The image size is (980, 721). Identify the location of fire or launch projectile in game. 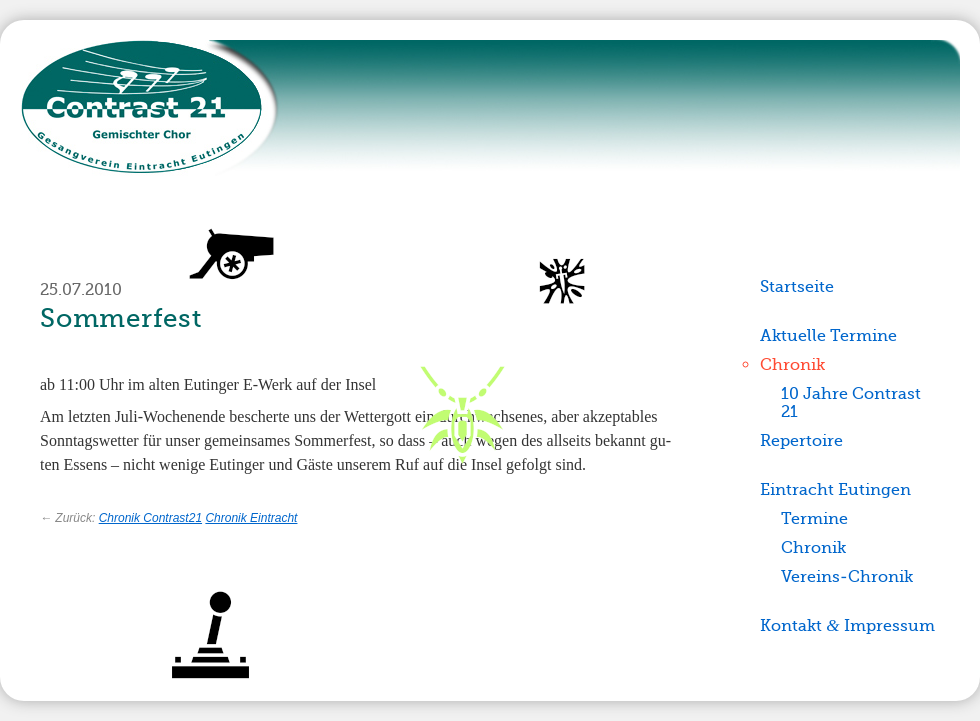
(231, 253).